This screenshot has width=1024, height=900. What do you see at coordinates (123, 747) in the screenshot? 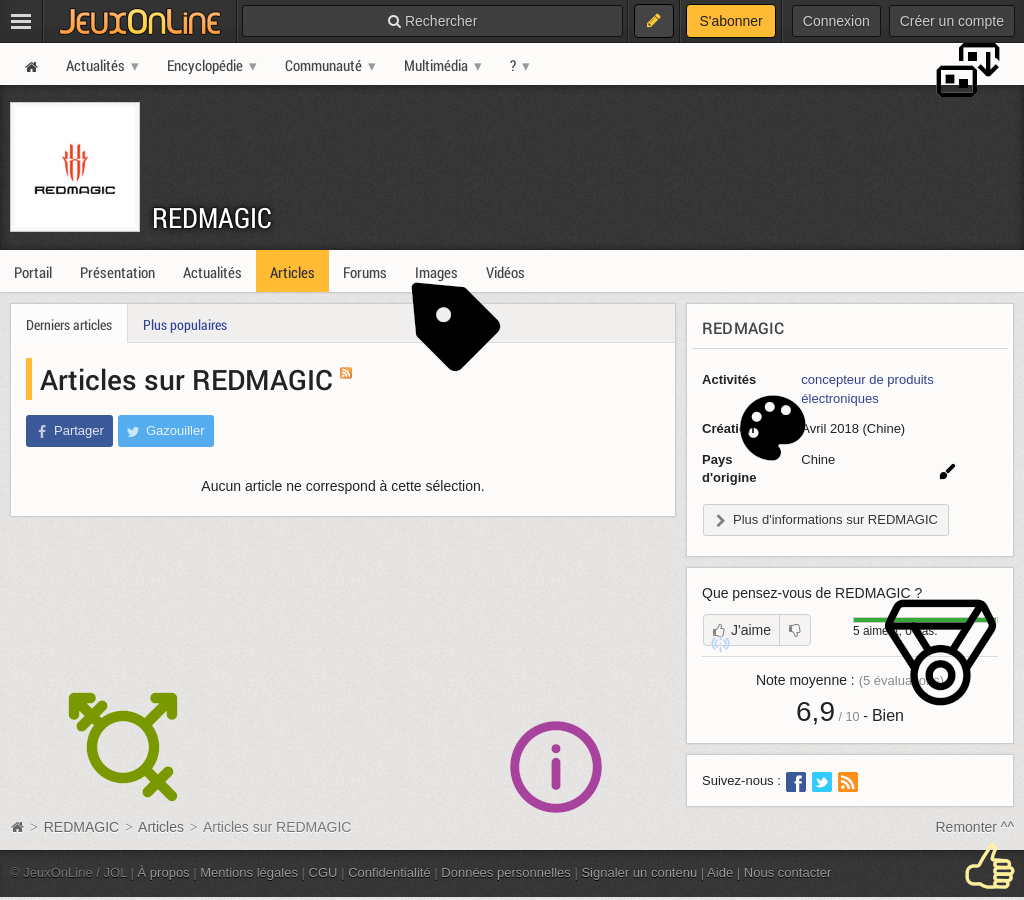
I see `indicates transgender identity option` at bounding box center [123, 747].